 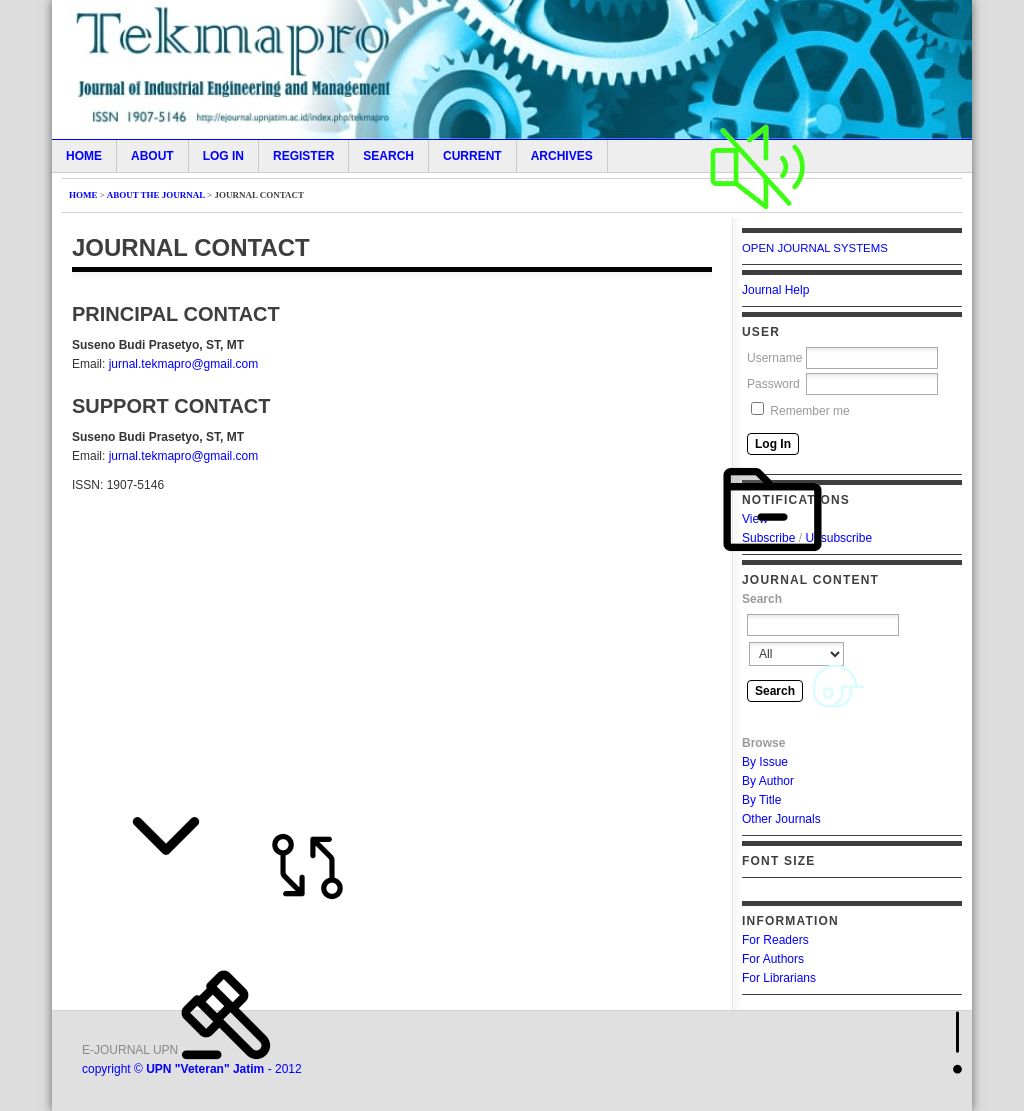 I want to click on expand a dropdown menu or section, so click(x=166, y=836).